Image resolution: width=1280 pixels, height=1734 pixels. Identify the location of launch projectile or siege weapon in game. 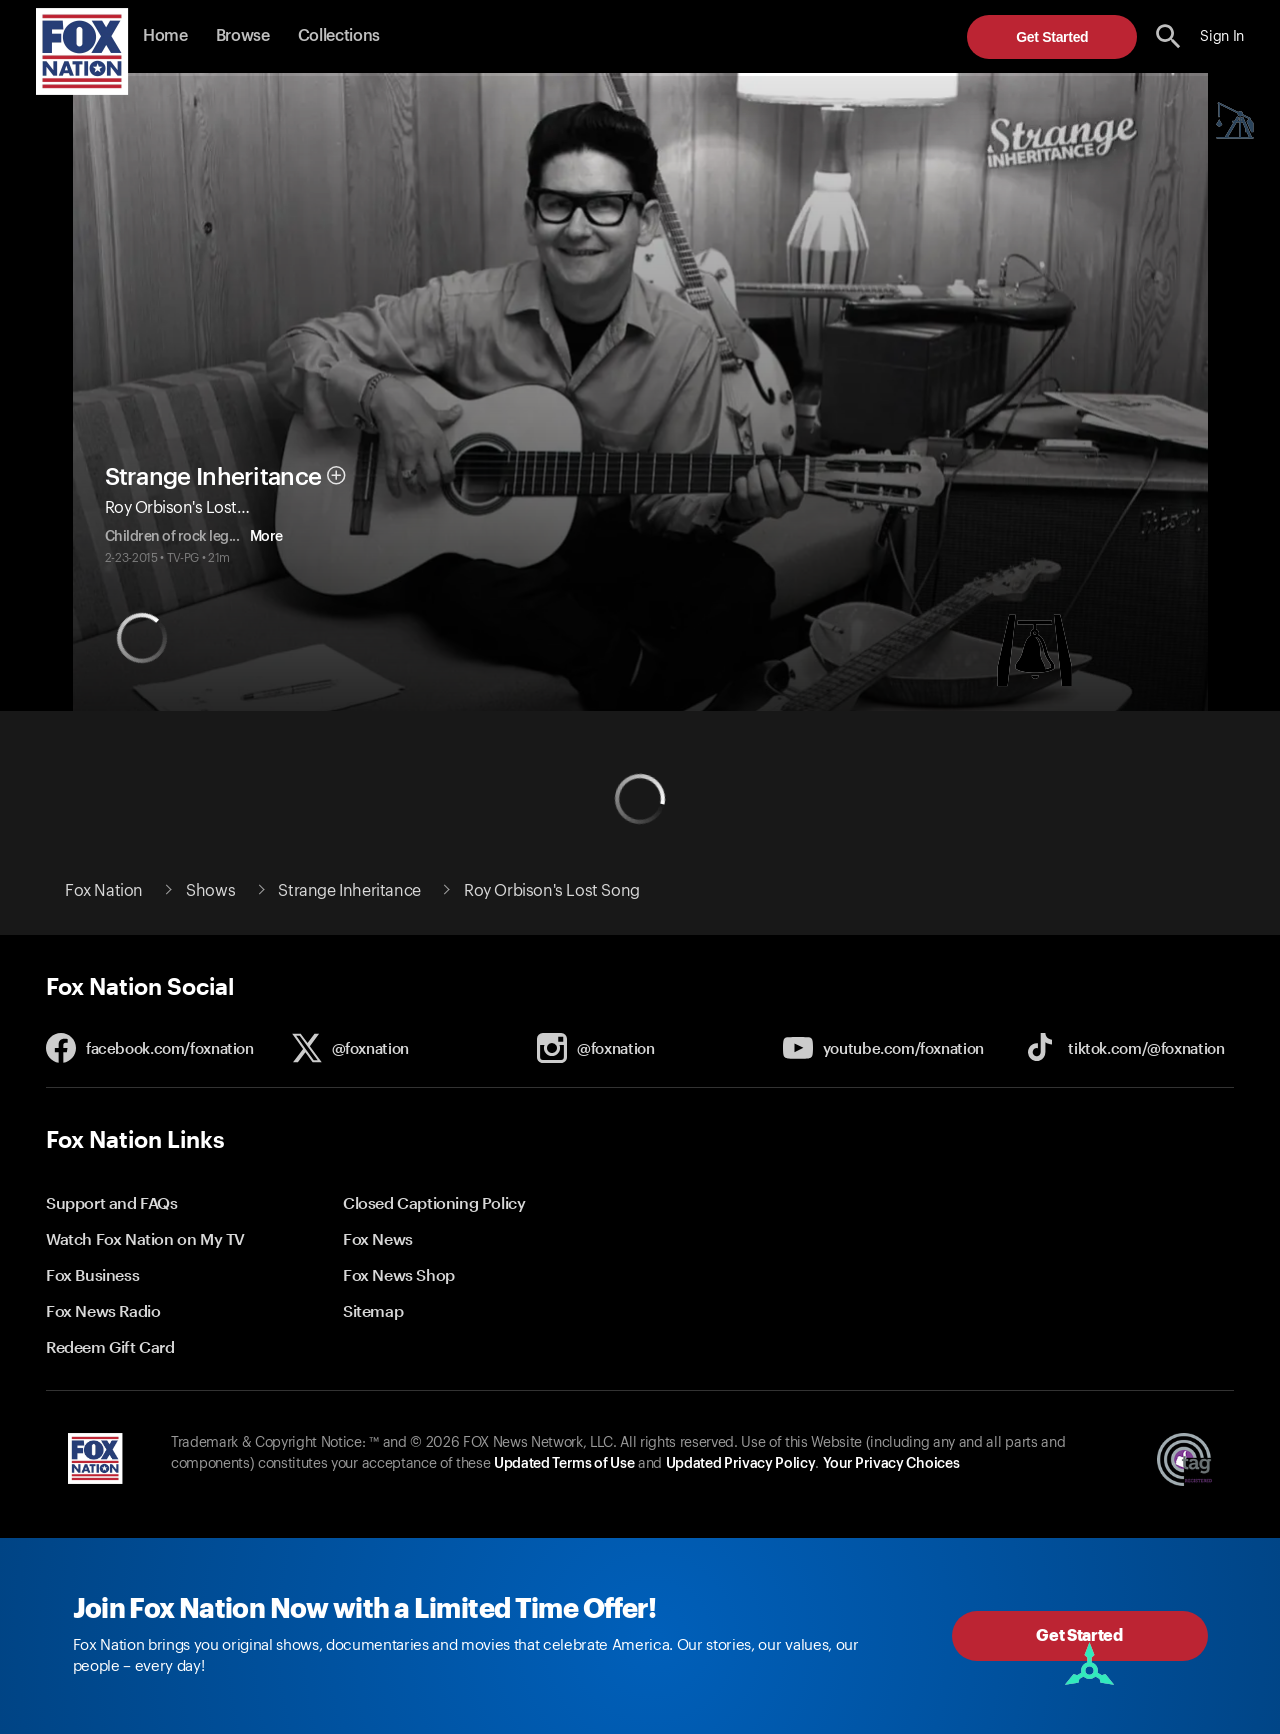
(1235, 119).